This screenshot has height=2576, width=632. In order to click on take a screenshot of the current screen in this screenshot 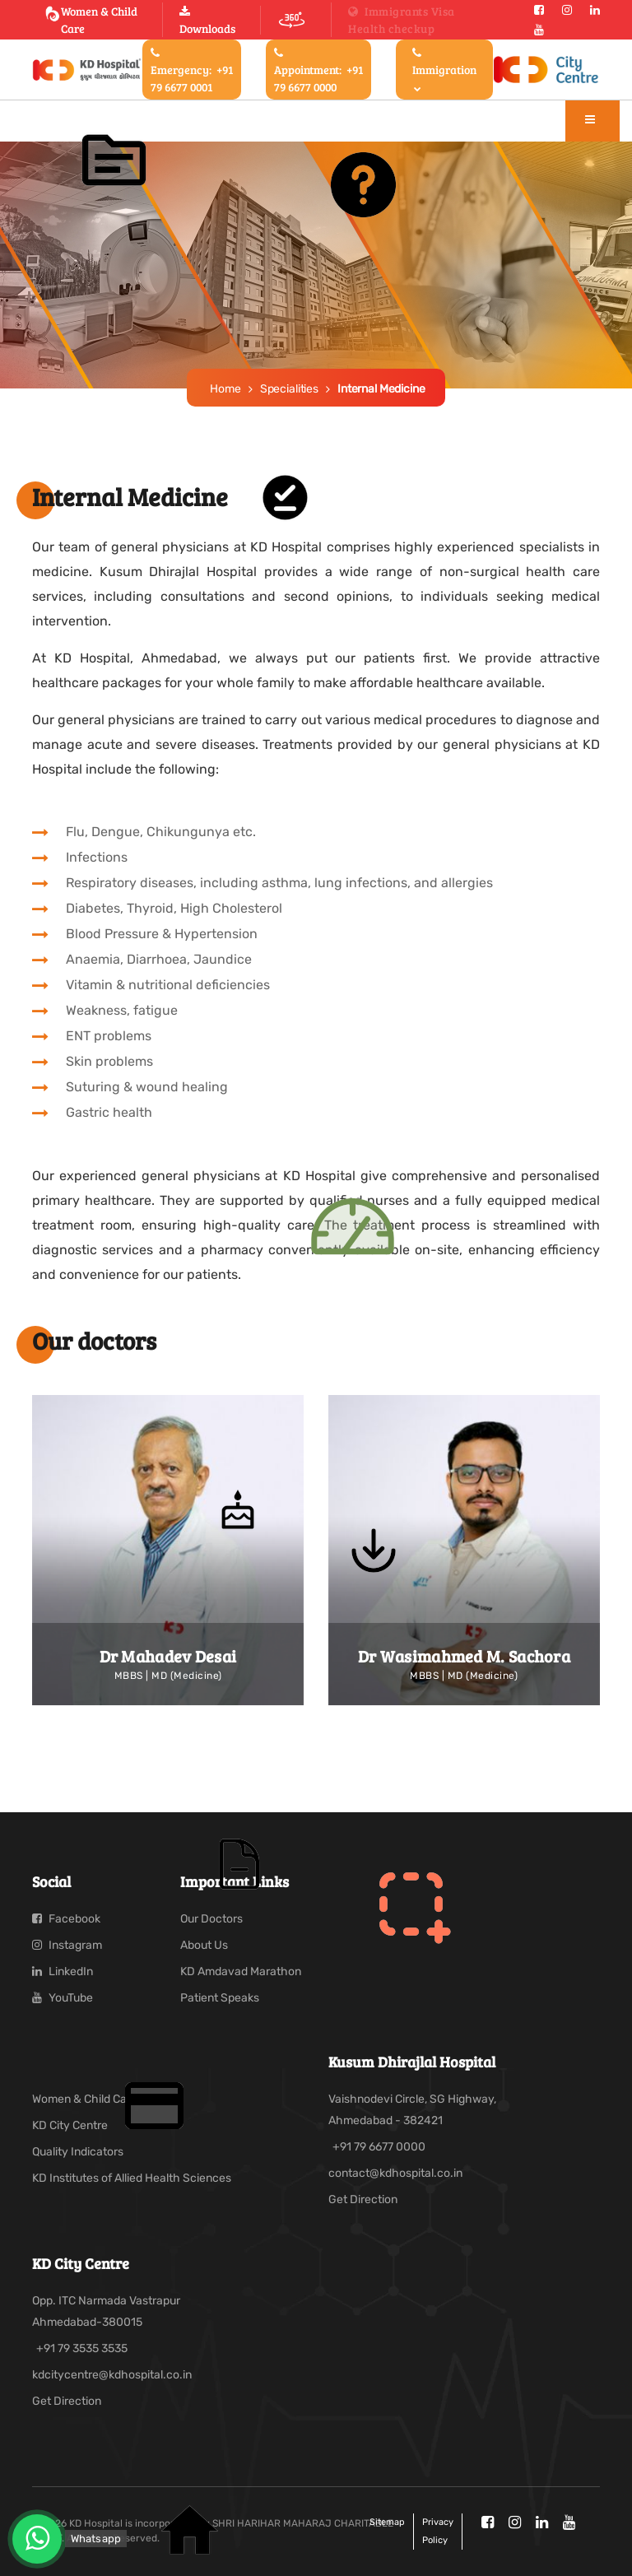, I will do `click(411, 1904)`.